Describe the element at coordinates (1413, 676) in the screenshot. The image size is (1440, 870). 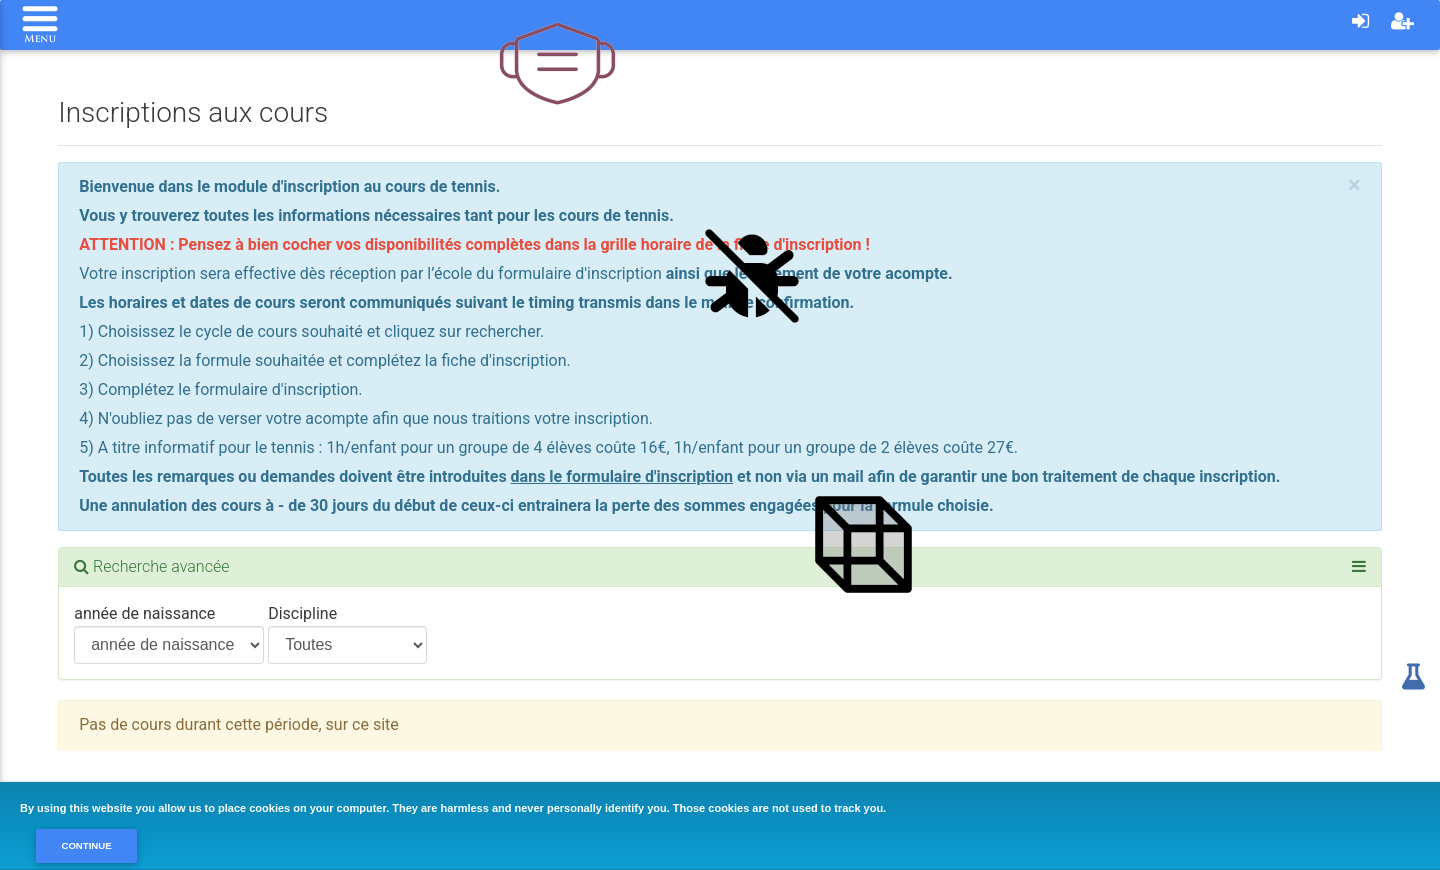
I see `access science or laboratory features` at that location.